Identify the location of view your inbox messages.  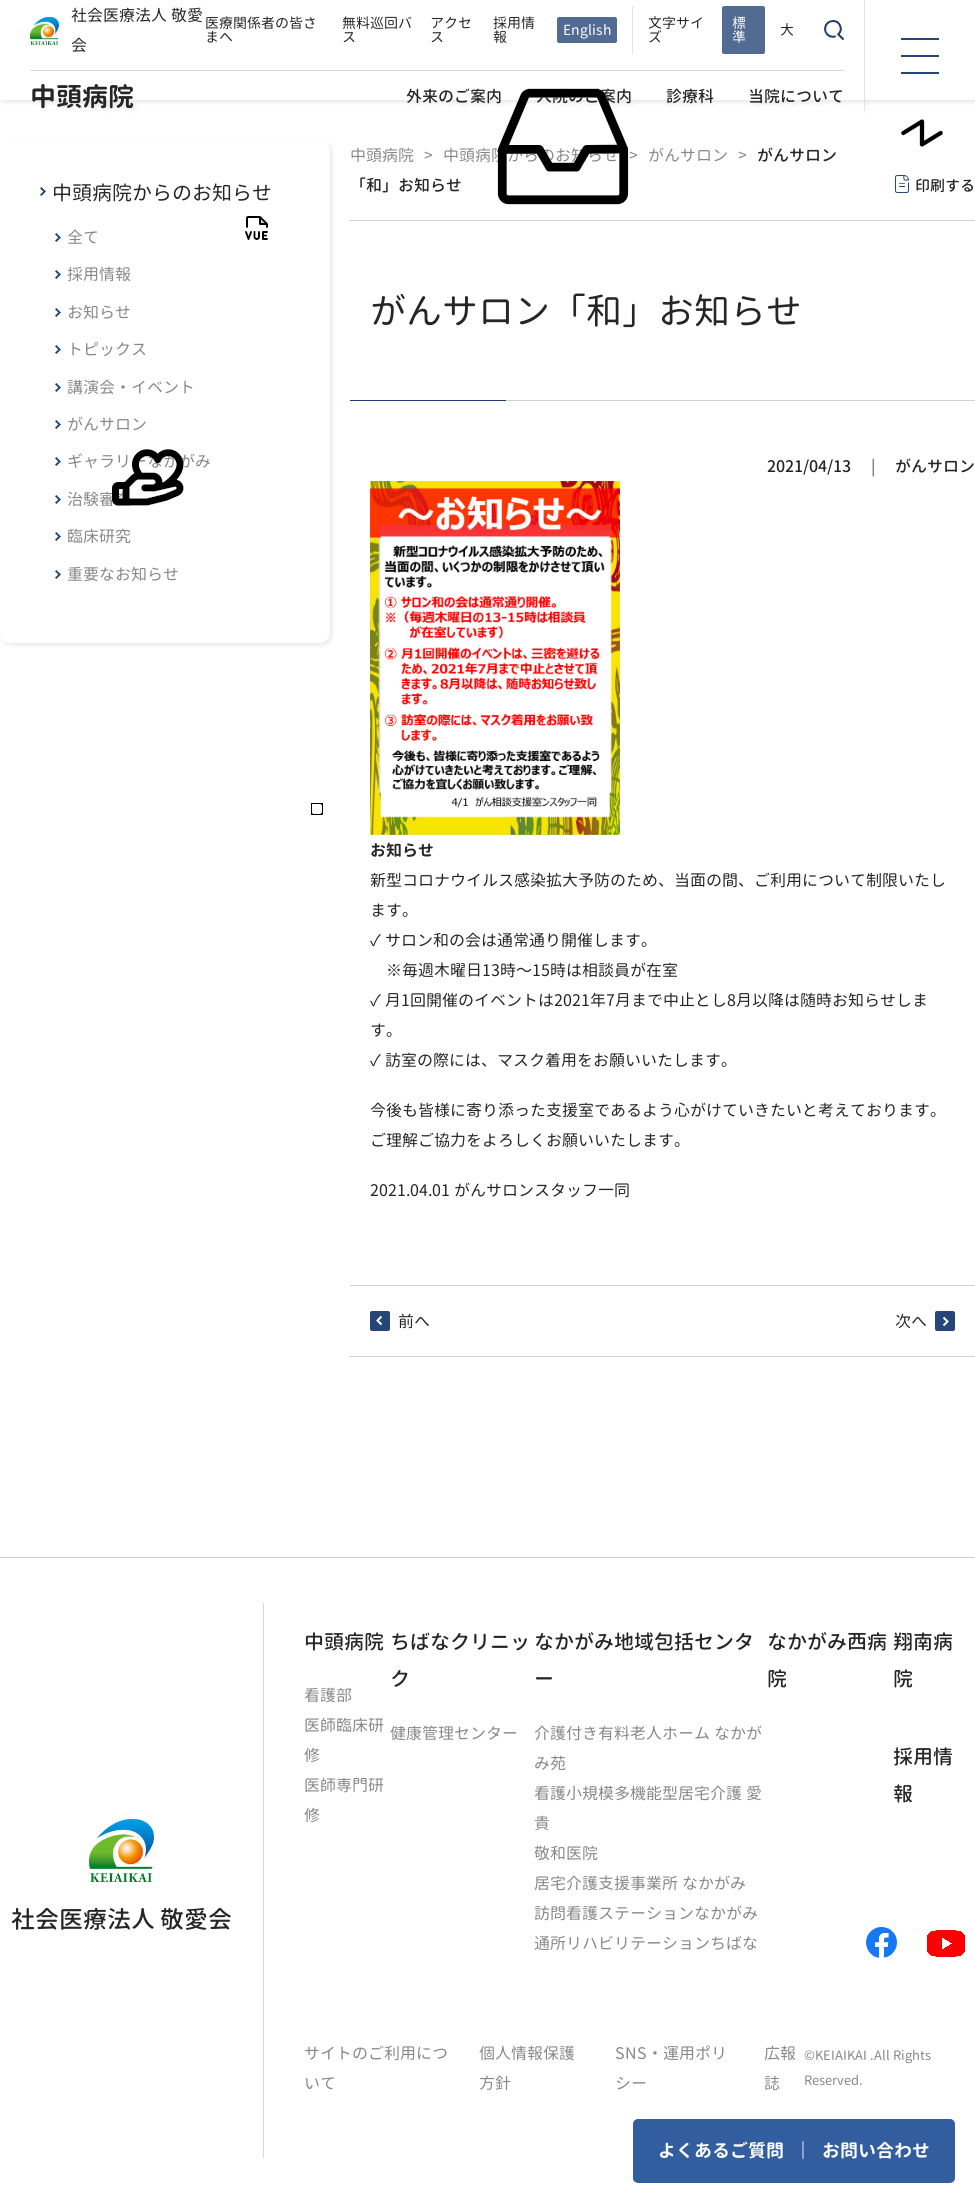
(563, 145).